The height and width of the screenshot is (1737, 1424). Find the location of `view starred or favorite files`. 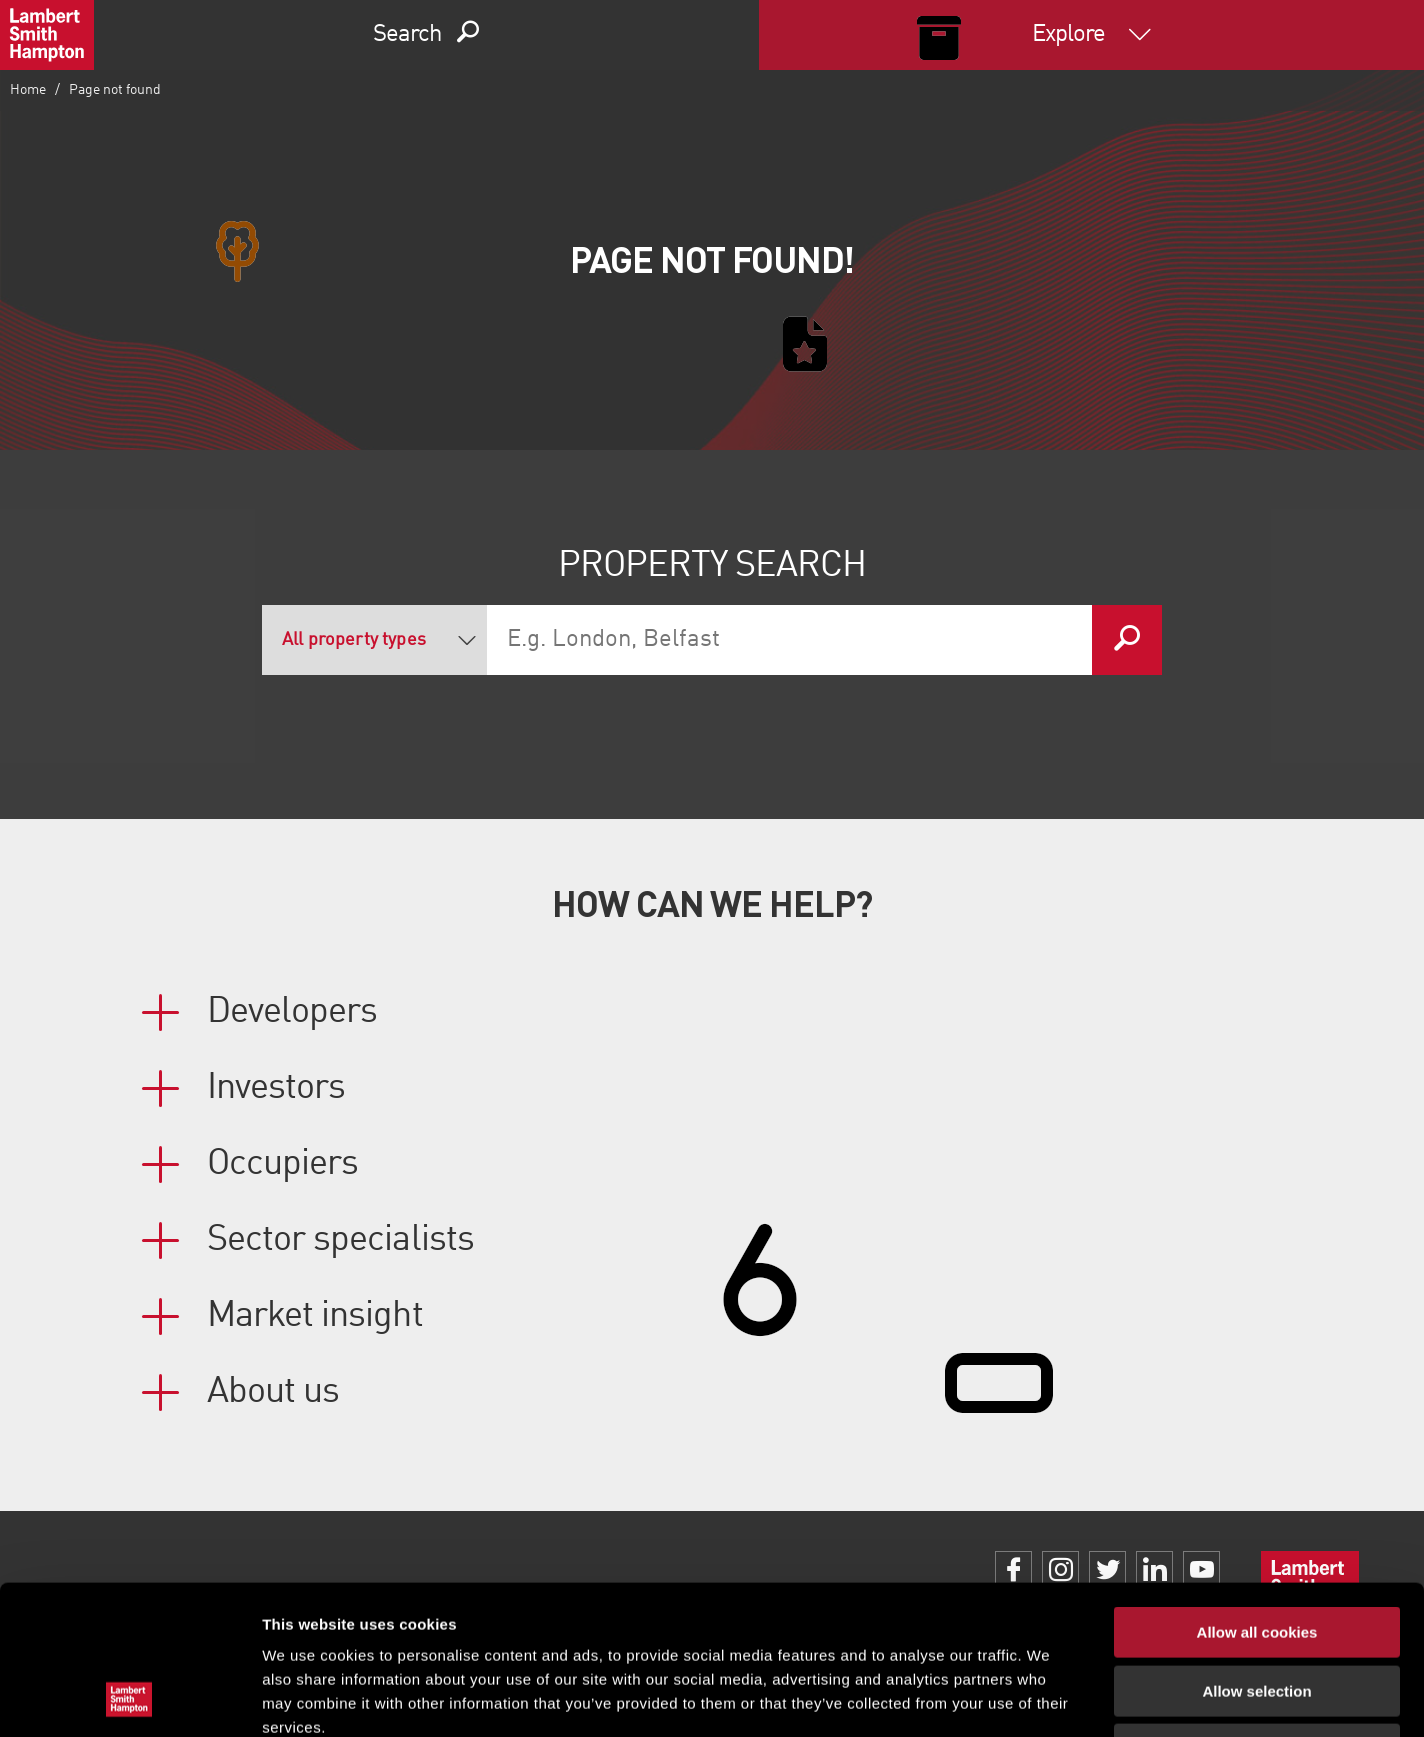

view starred or favorite files is located at coordinates (805, 344).